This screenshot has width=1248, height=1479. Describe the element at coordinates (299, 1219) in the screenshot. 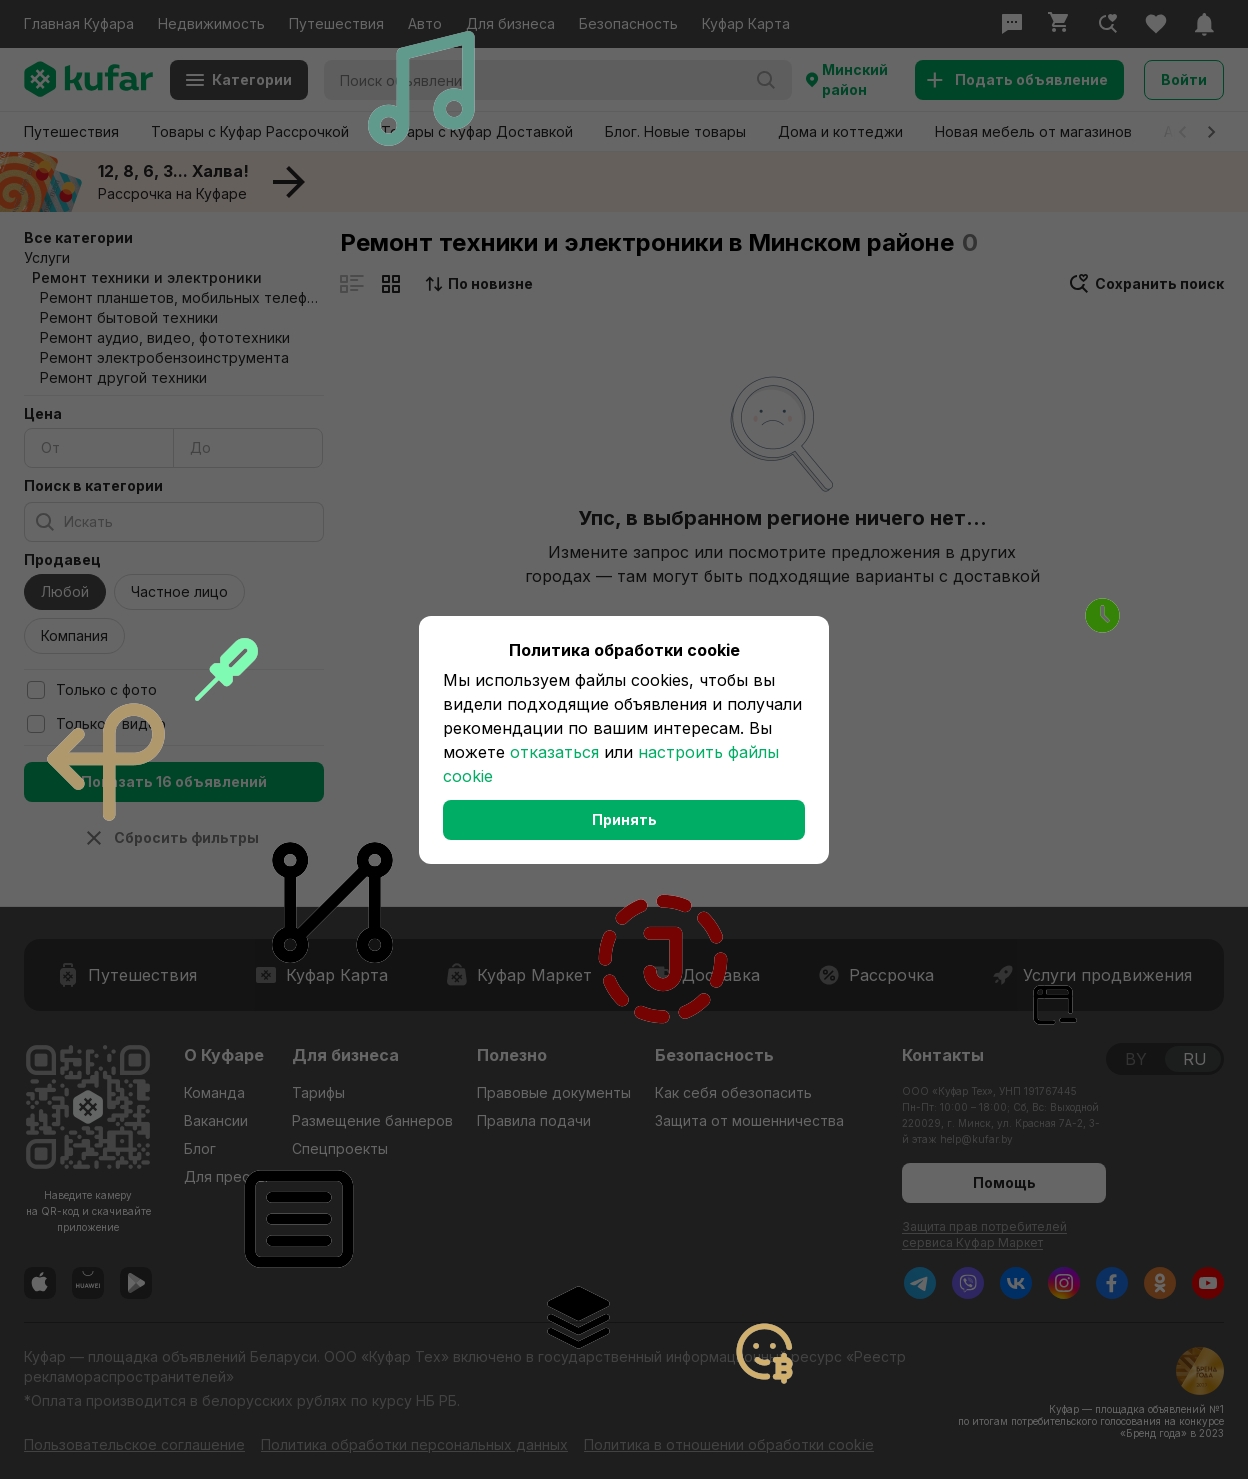

I see `view article or document content` at that location.